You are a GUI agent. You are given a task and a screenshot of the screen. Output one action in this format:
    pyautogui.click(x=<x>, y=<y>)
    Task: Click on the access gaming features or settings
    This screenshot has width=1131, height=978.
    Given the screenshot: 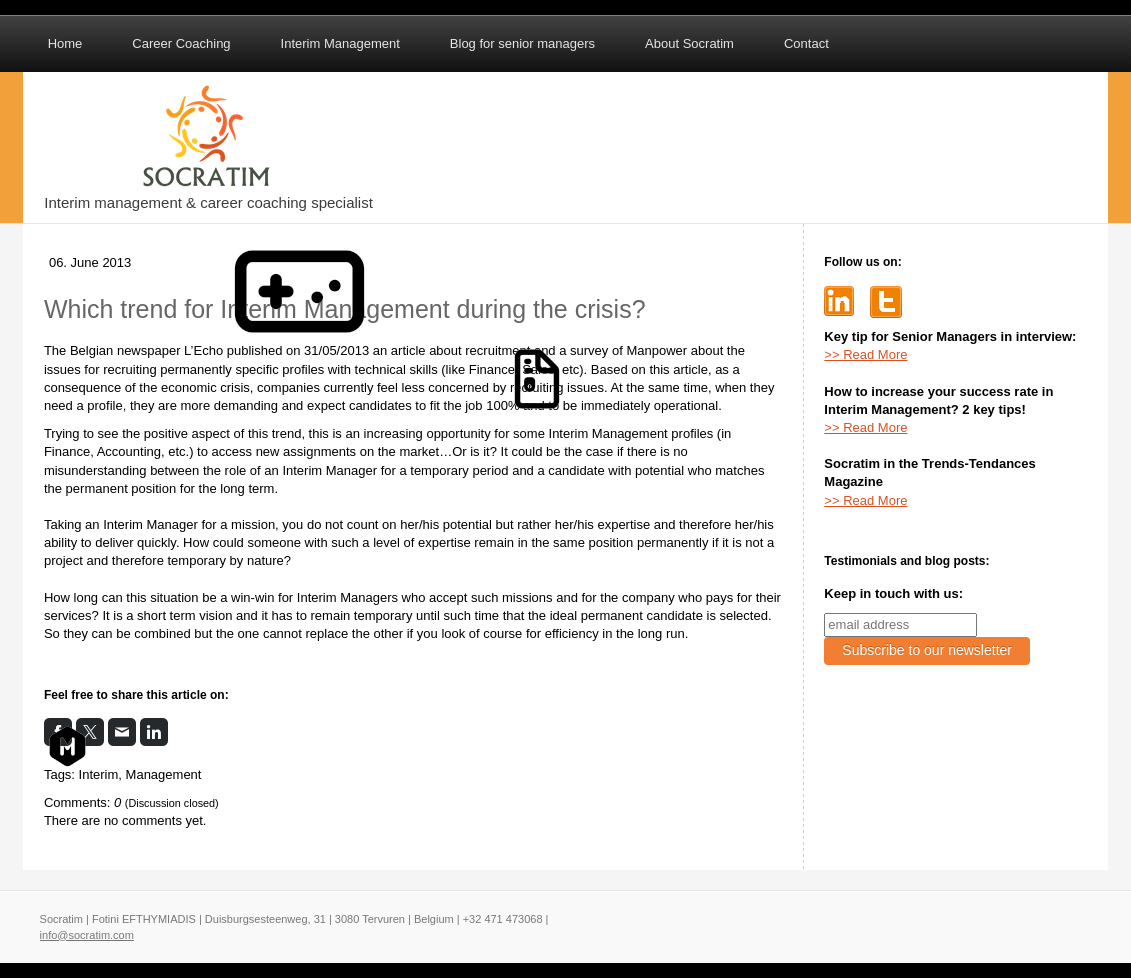 What is the action you would take?
    pyautogui.click(x=299, y=291)
    